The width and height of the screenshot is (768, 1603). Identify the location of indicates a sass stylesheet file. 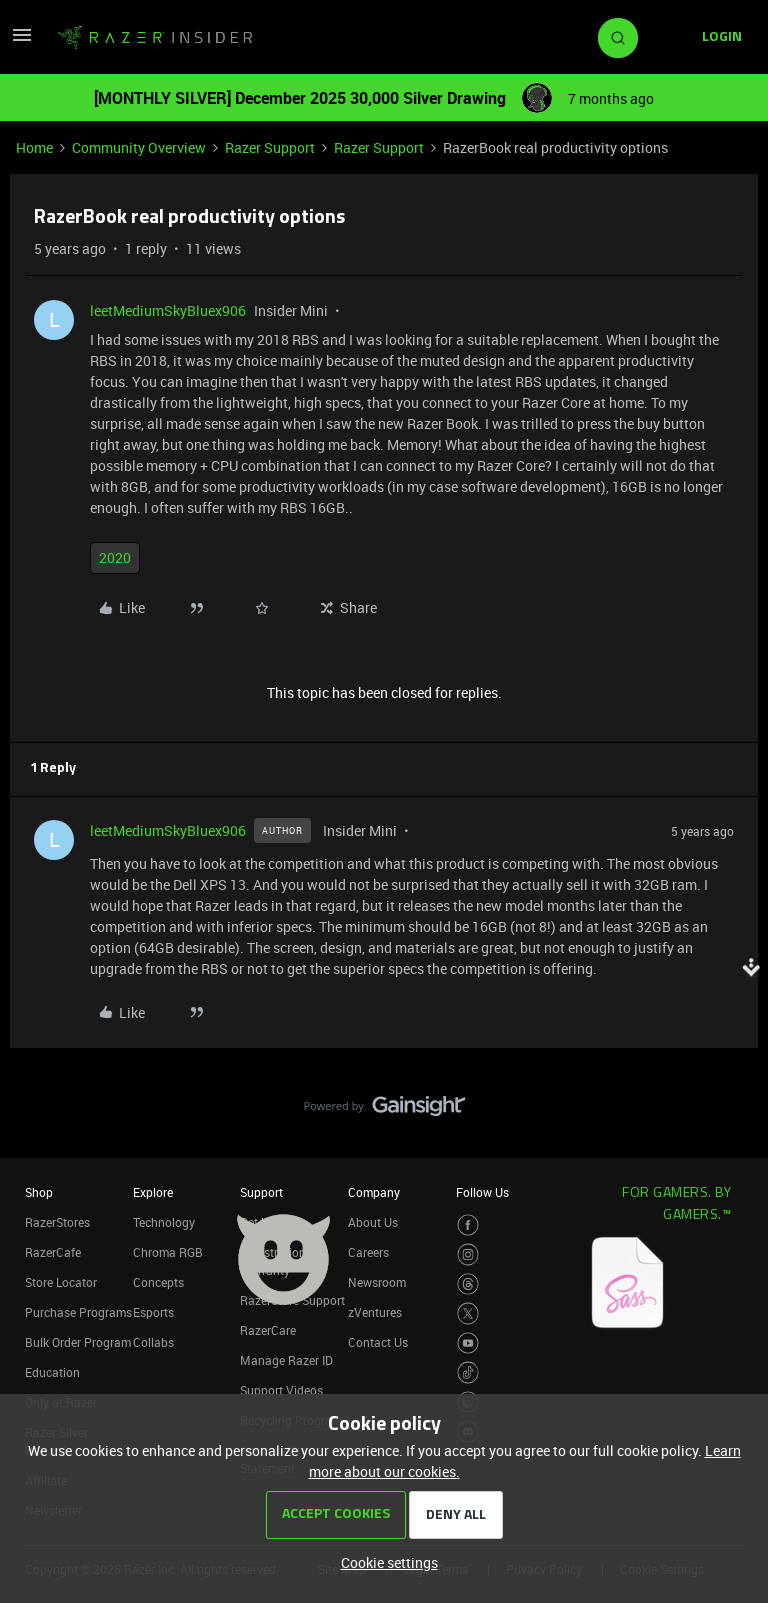
(627, 1282).